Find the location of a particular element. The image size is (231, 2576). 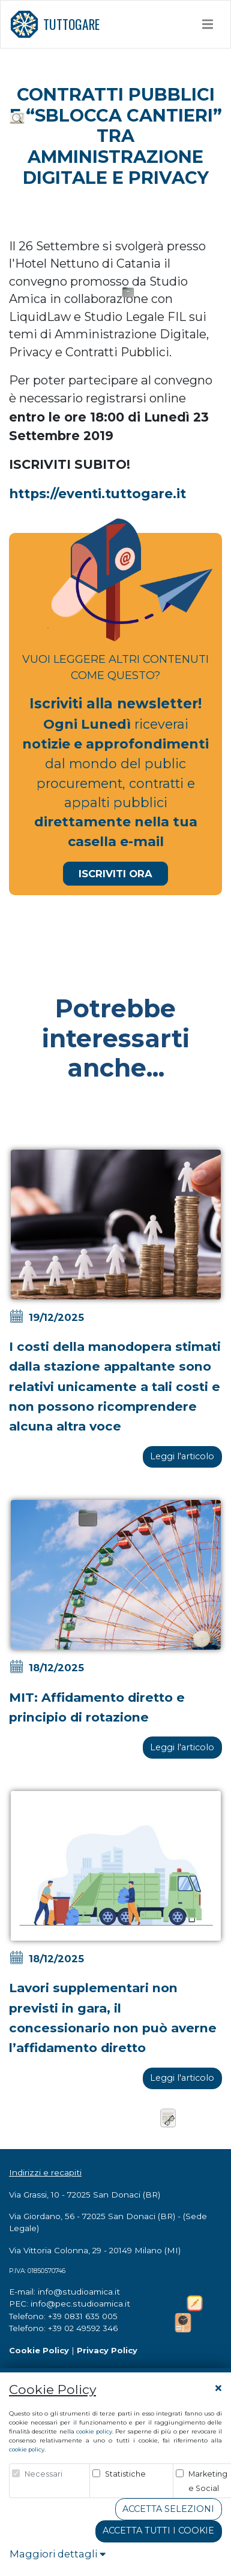

open Postman API development app is located at coordinates (194, 2303).